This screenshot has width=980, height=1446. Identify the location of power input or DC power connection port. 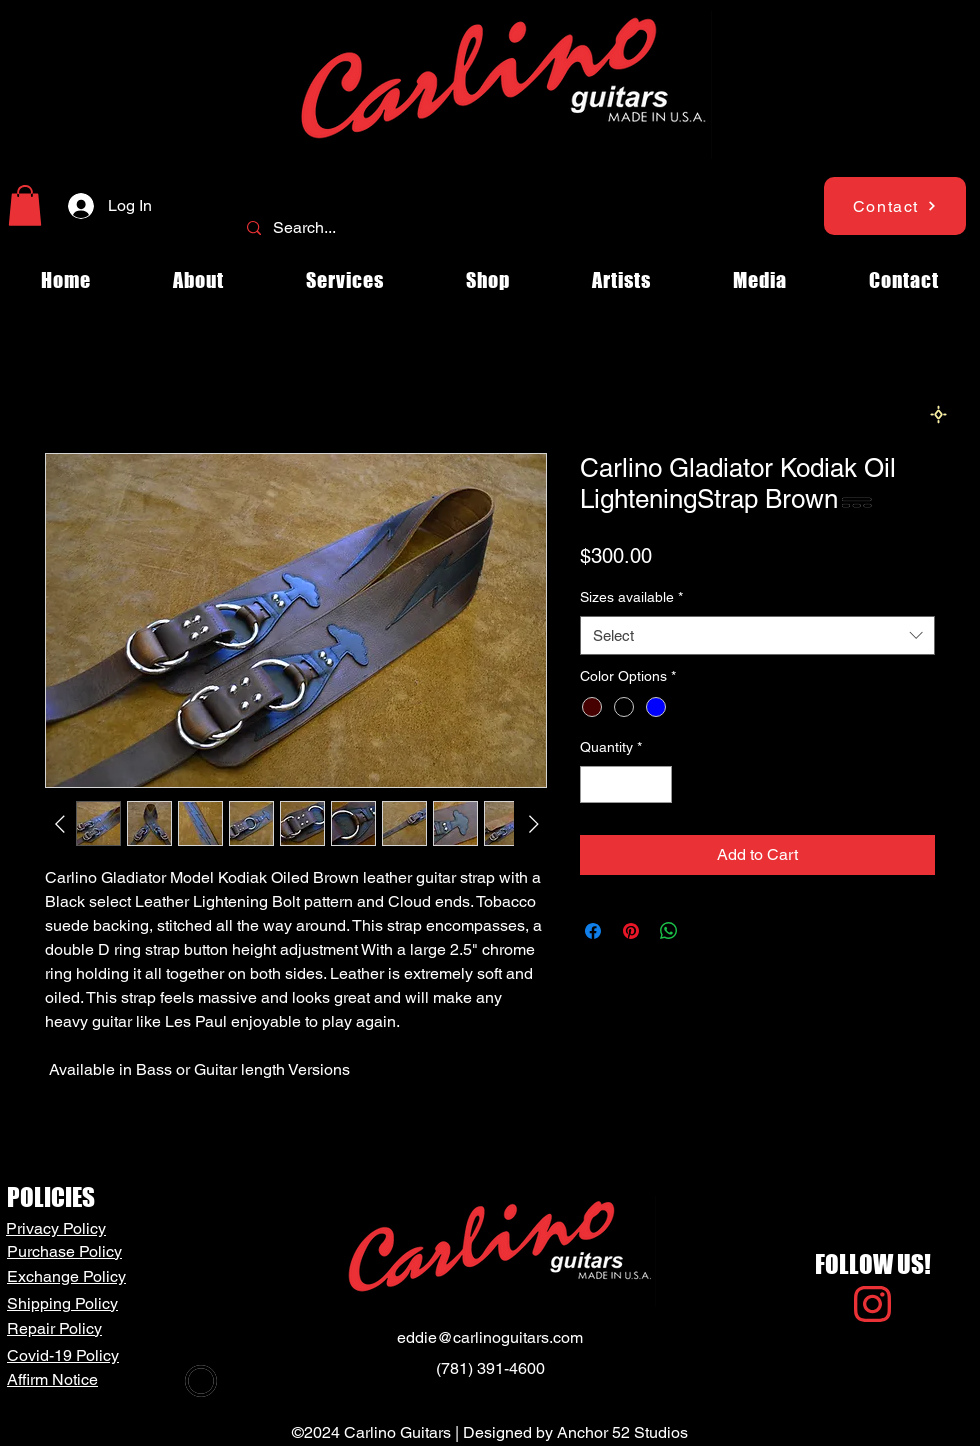
(857, 502).